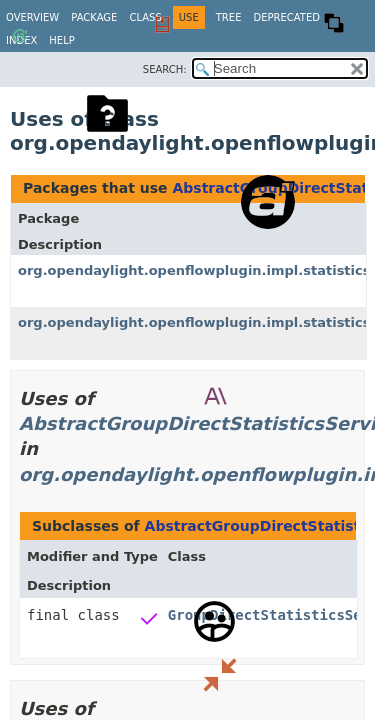  Describe the element at coordinates (334, 23) in the screenshot. I see `bring selected layer to front` at that location.